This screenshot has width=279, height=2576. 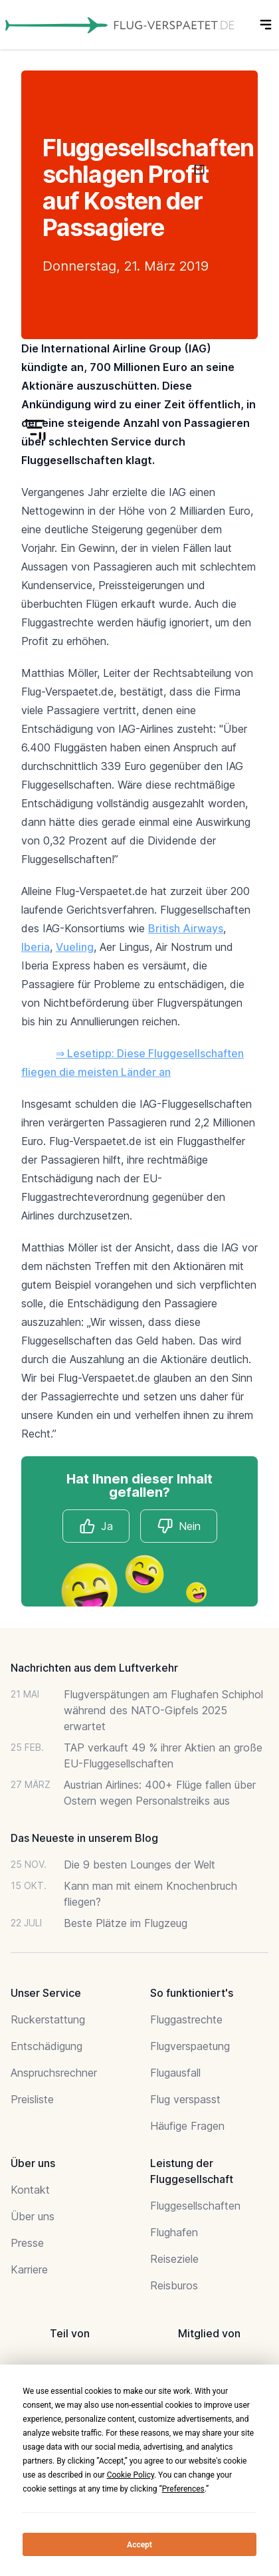 I want to click on collapse or minimize a section, so click(x=199, y=170).